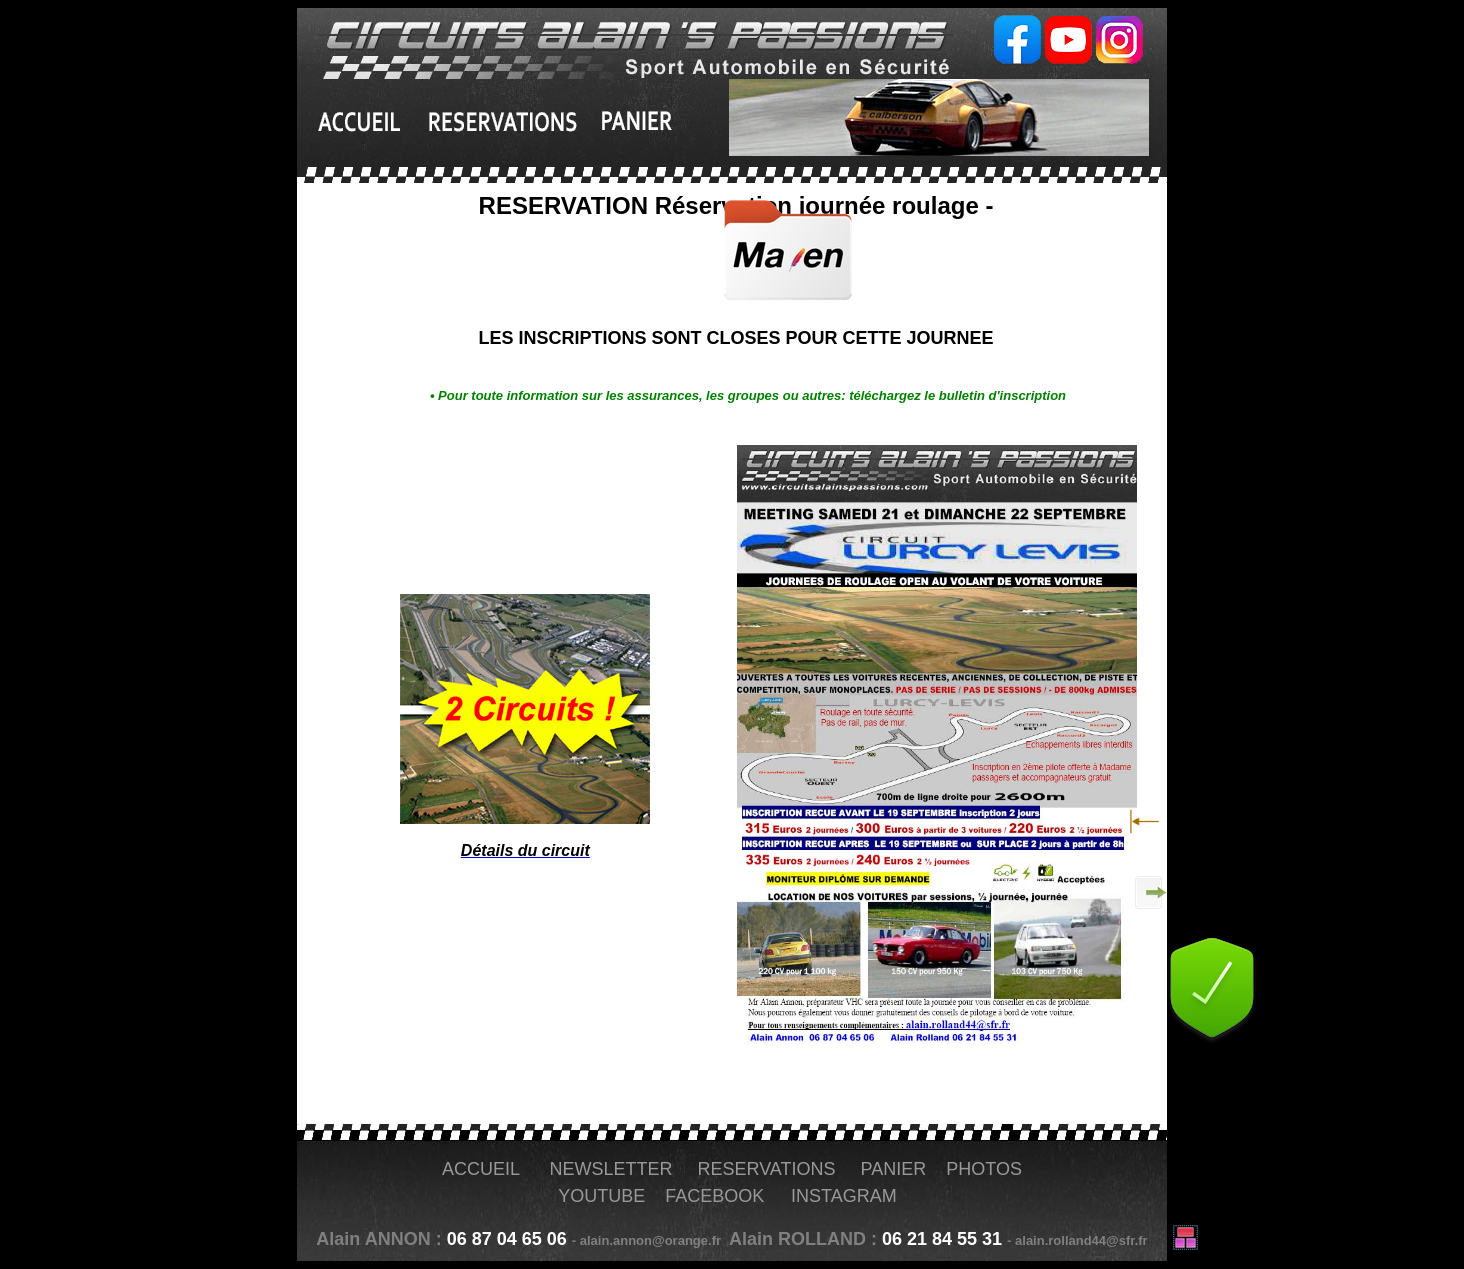  What do you see at coordinates (1185, 1237) in the screenshot?
I see `select all items in the current view` at bounding box center [1185, 1237].